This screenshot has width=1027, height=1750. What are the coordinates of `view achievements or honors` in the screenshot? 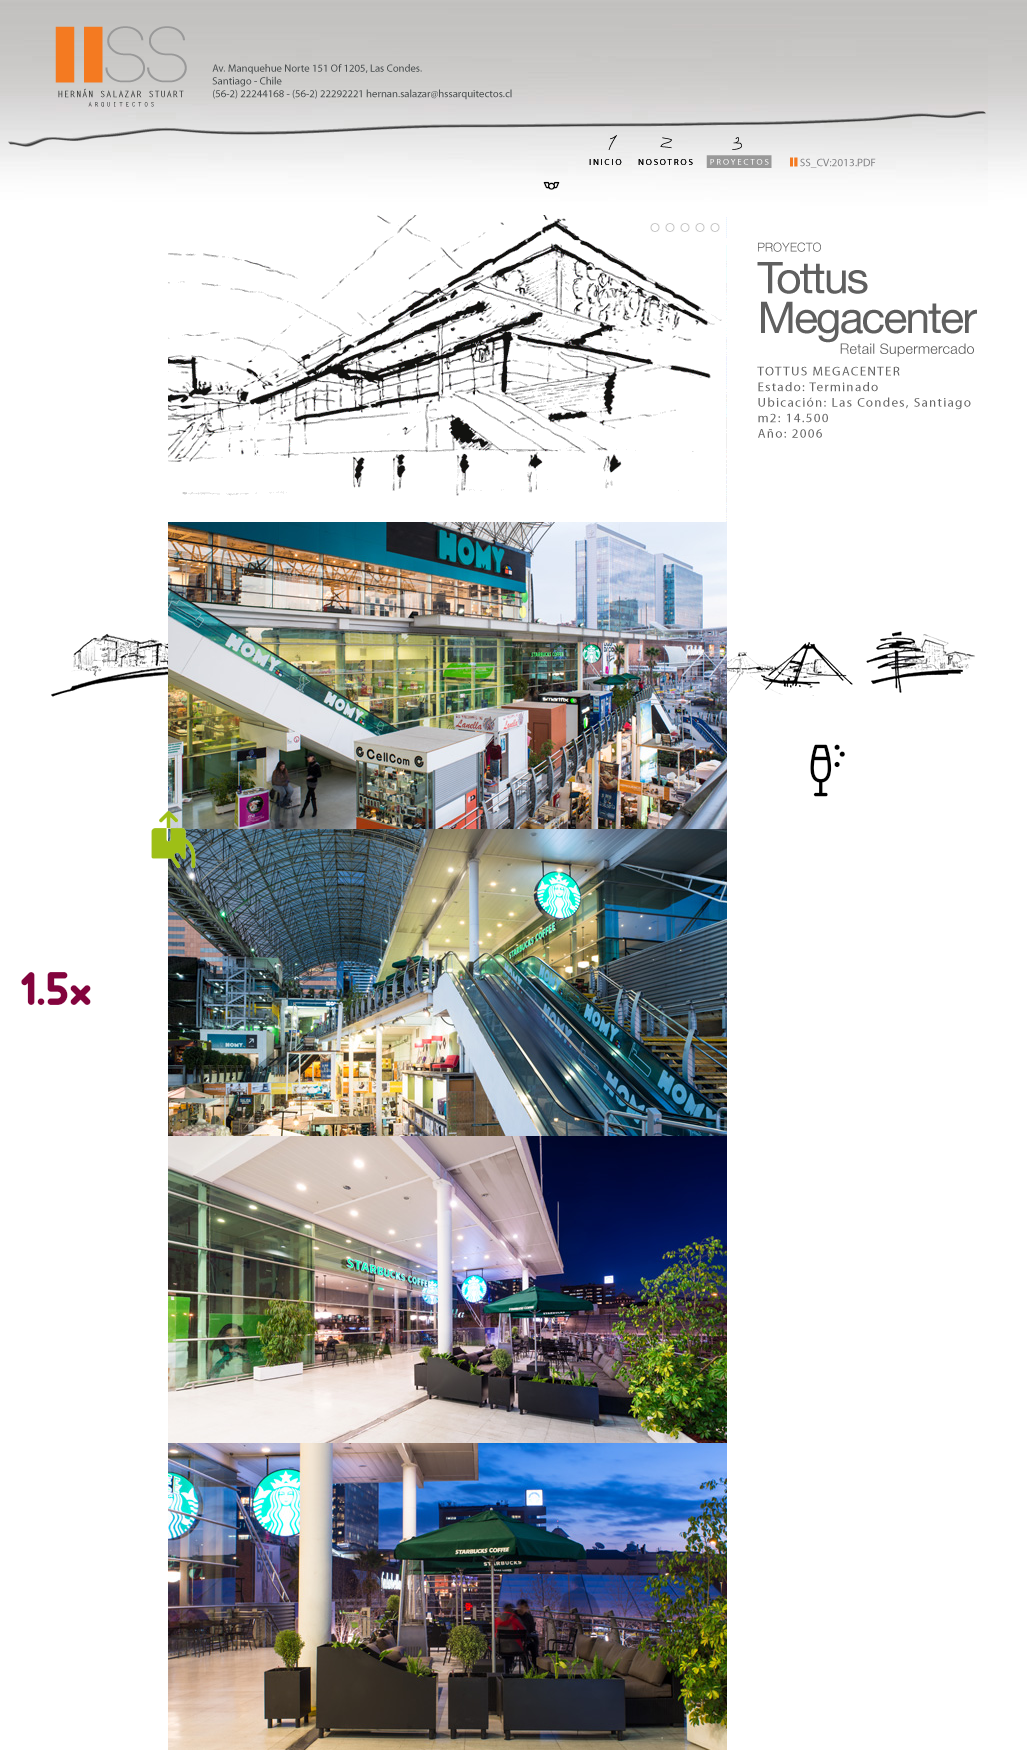 It's located at (551, 185).